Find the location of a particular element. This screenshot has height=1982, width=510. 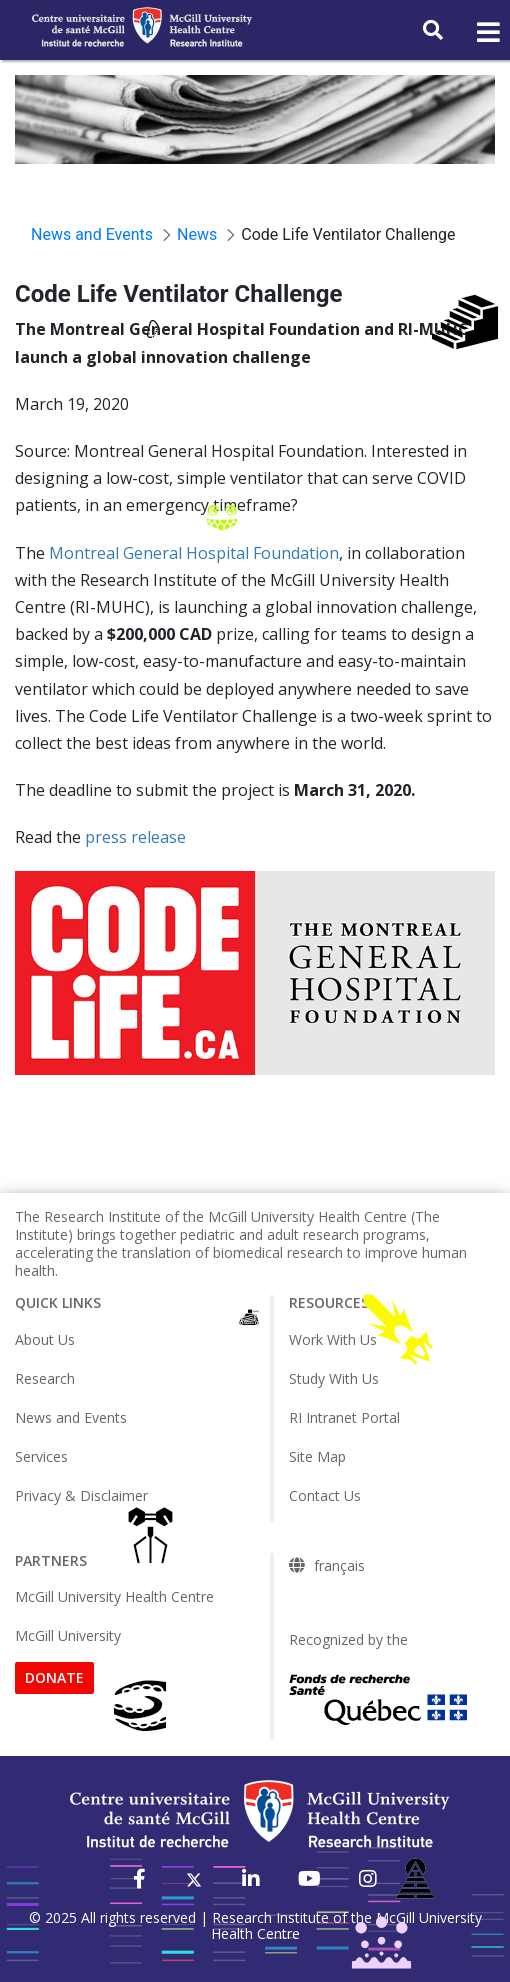

climbing or outdoor gear category is located at coordinates (153, 329).